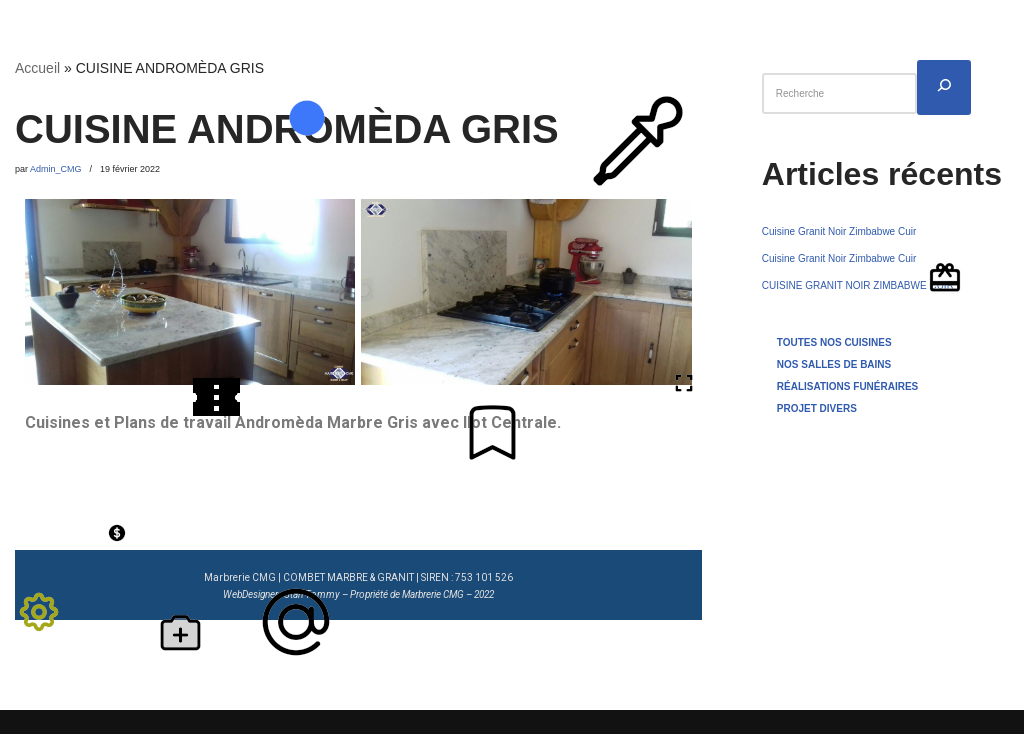  I want to click on view your tickets or passes, so click(216, 397).